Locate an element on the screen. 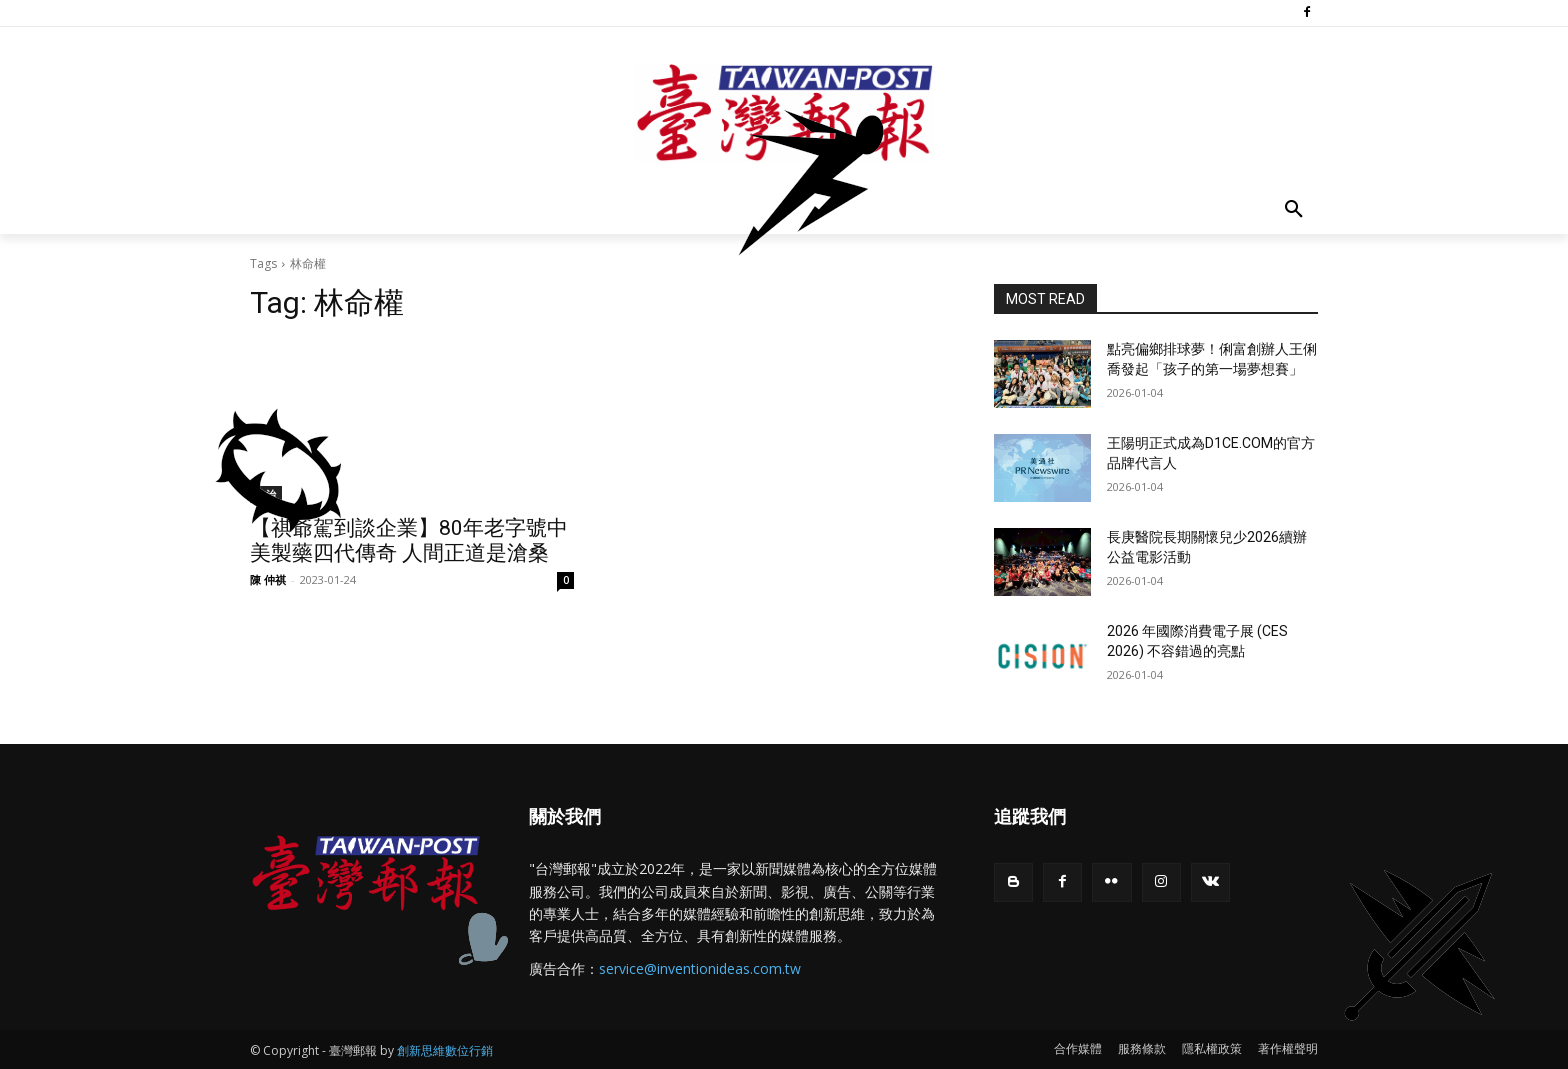 The width and height of the screenshot is (1568, 1069). access cooking or recipe features is located at coordinates (484, 938).